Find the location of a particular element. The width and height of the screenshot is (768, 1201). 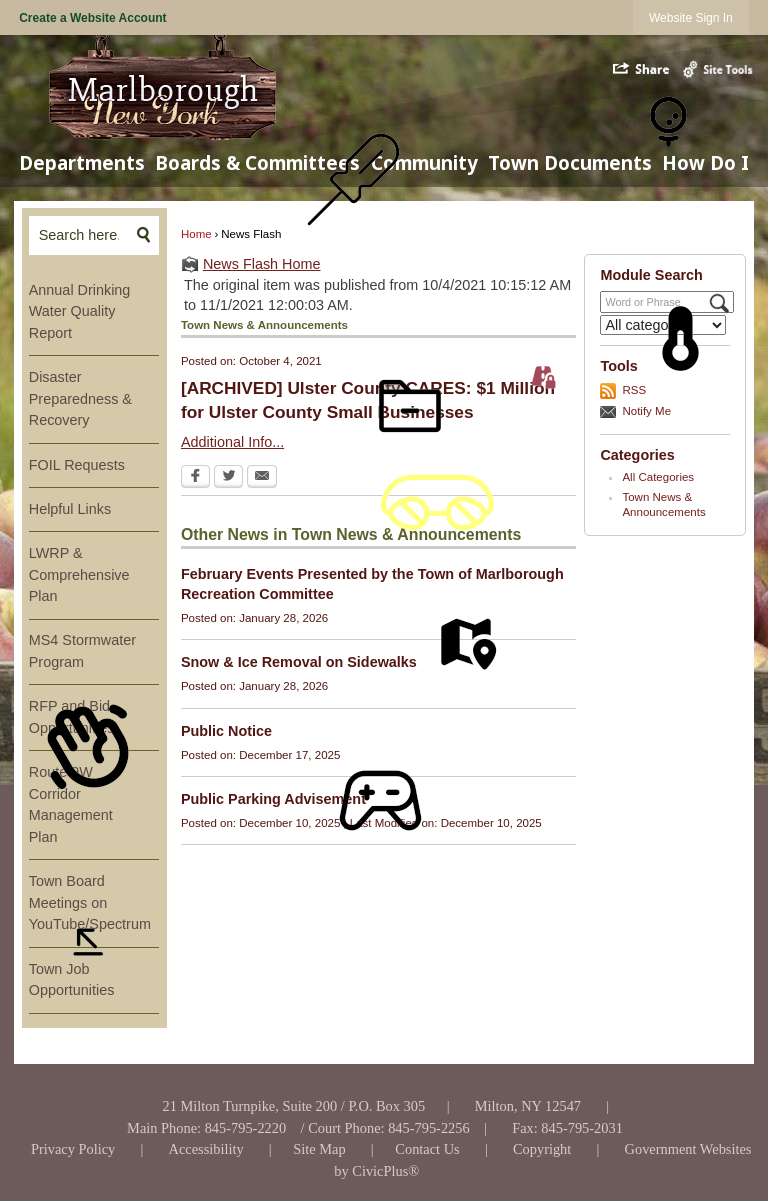

view map with pinned location is located at coordinates (466, 642).